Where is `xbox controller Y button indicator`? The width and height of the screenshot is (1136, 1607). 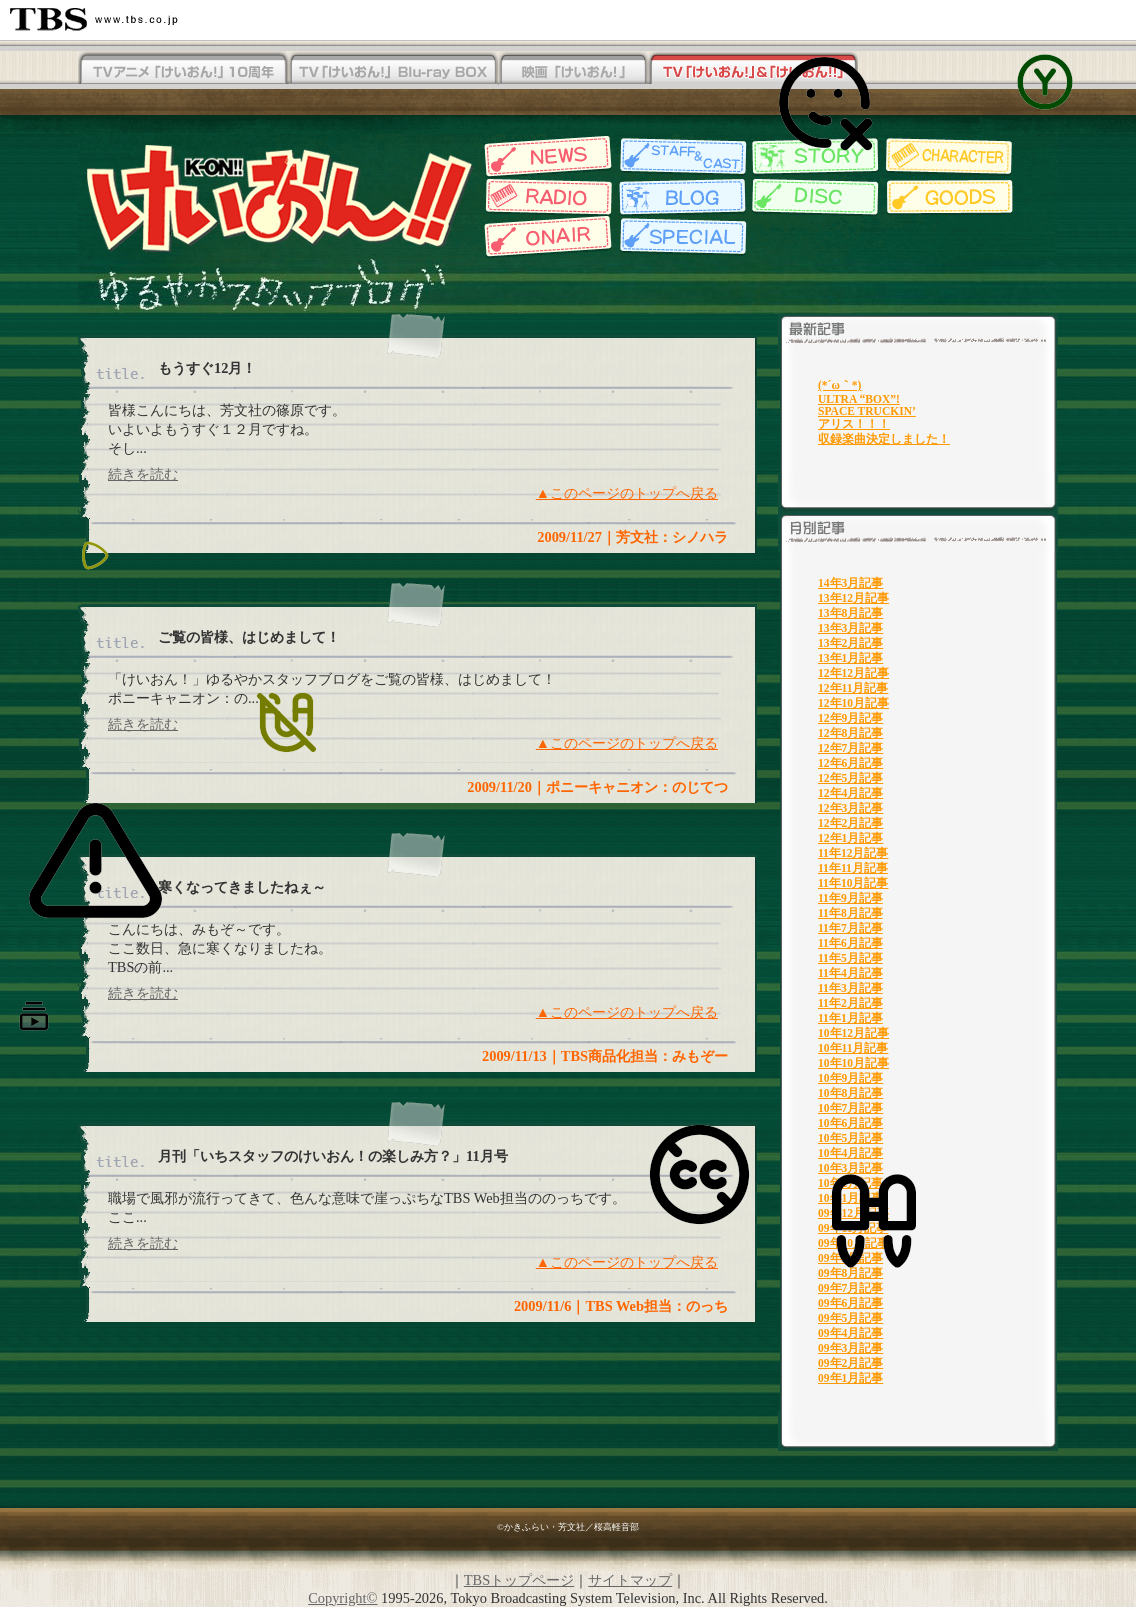 xbox controller Y button indicator is located at coordinates (1045, 82).